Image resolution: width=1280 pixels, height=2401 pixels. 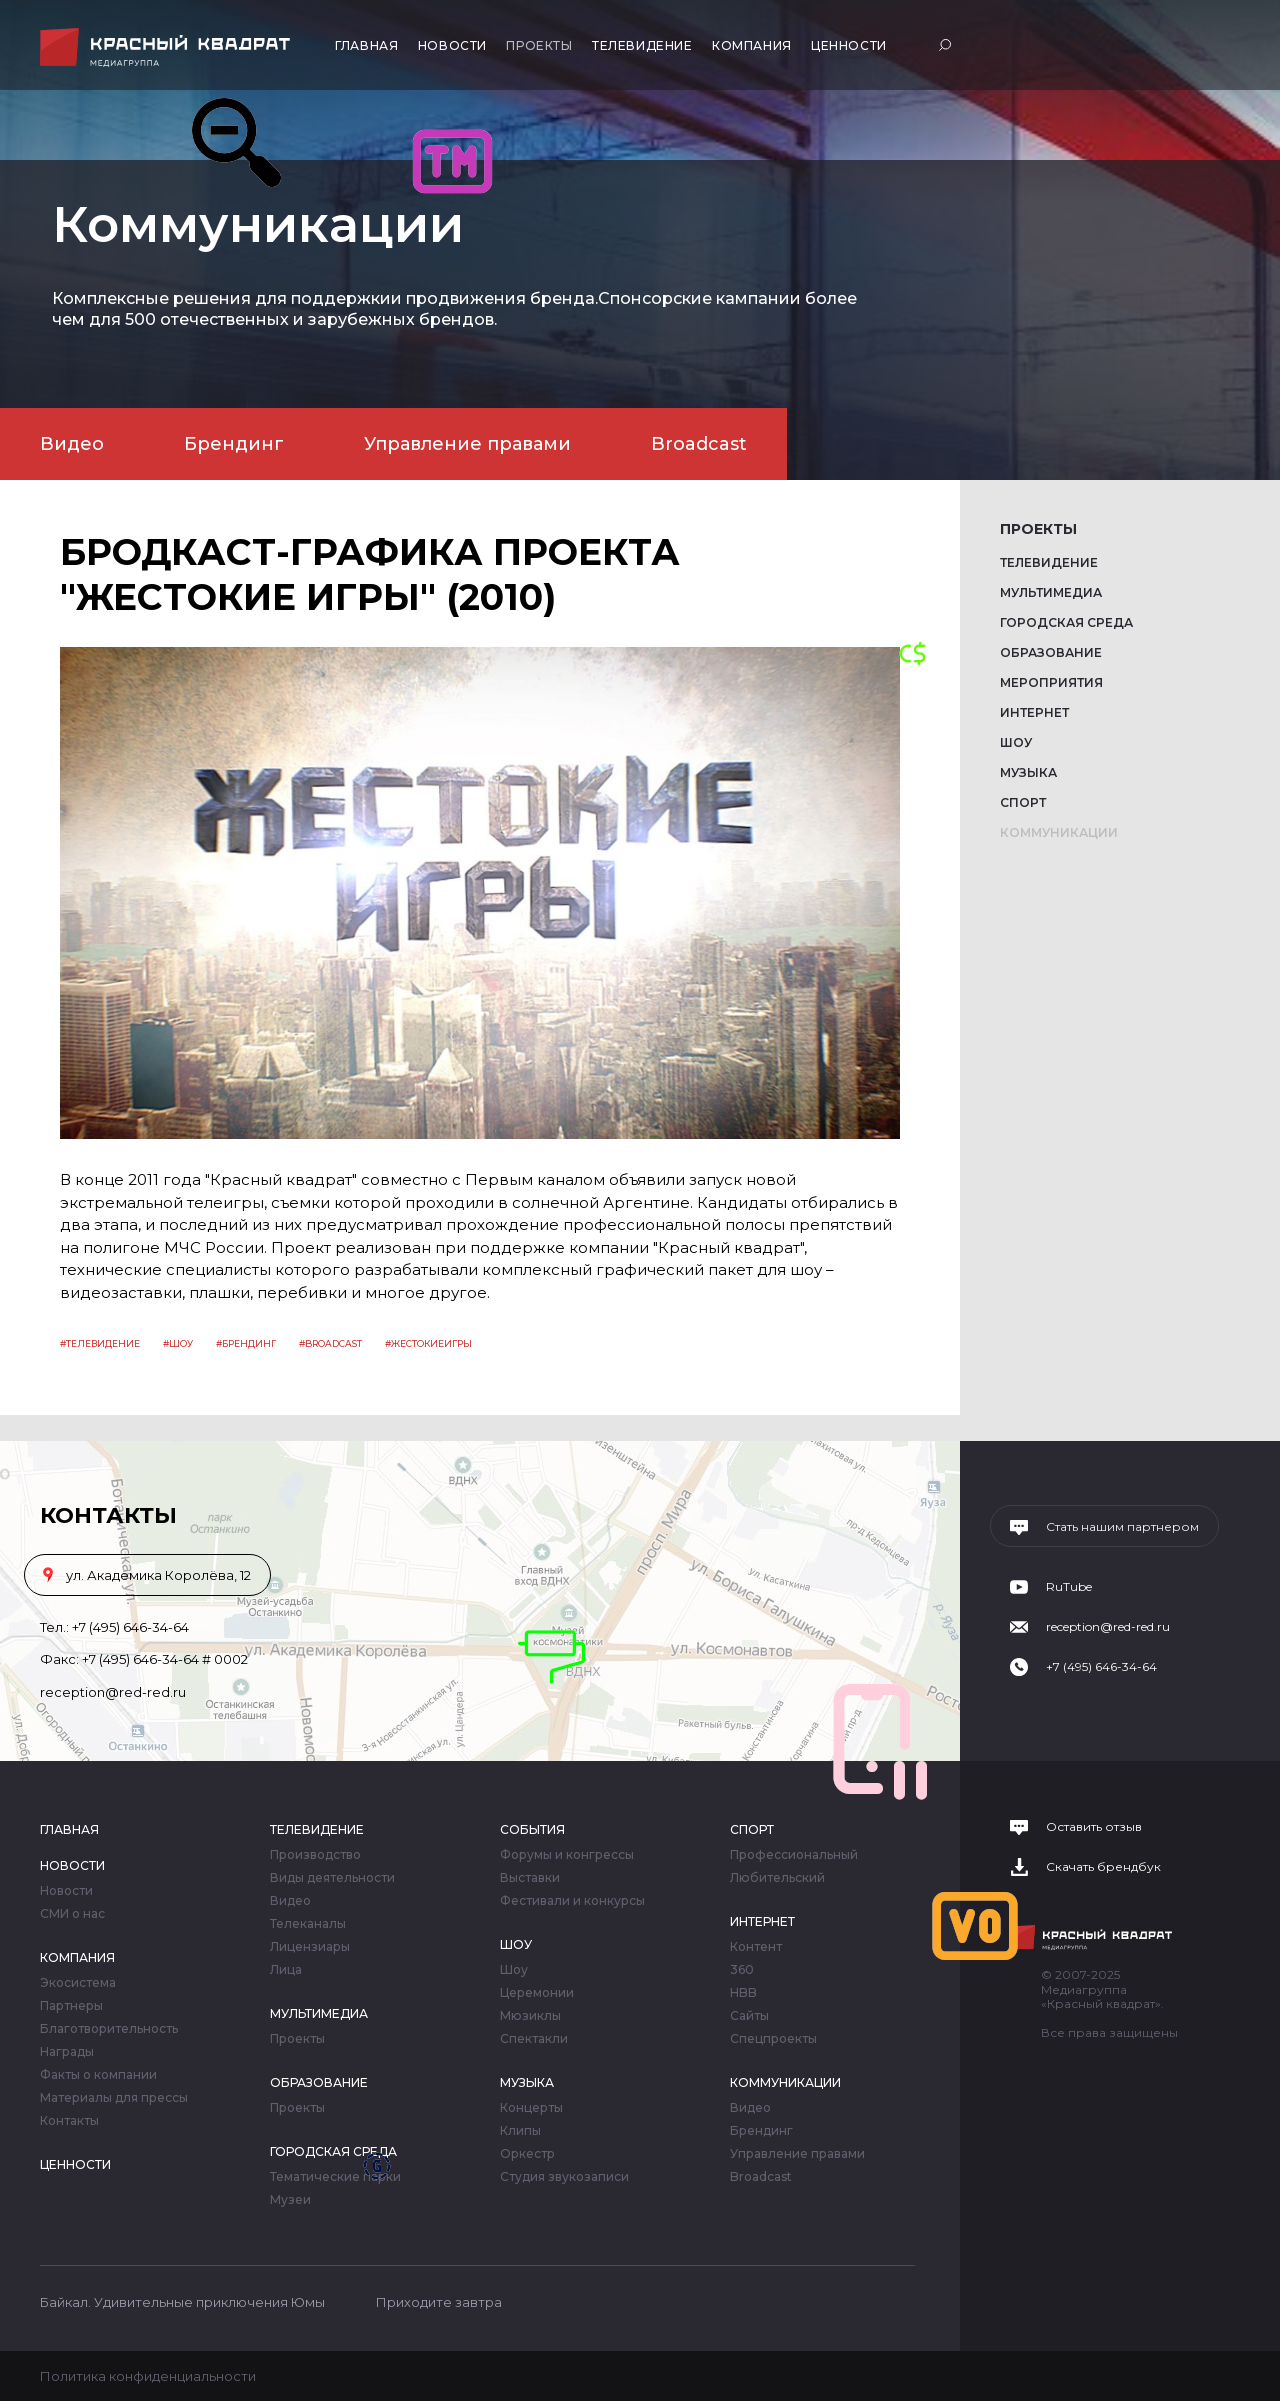 What do you see at coordinates (238, 144) in the screenshot?
I see `zoom out to see more content` at bounding box center [238, 144].